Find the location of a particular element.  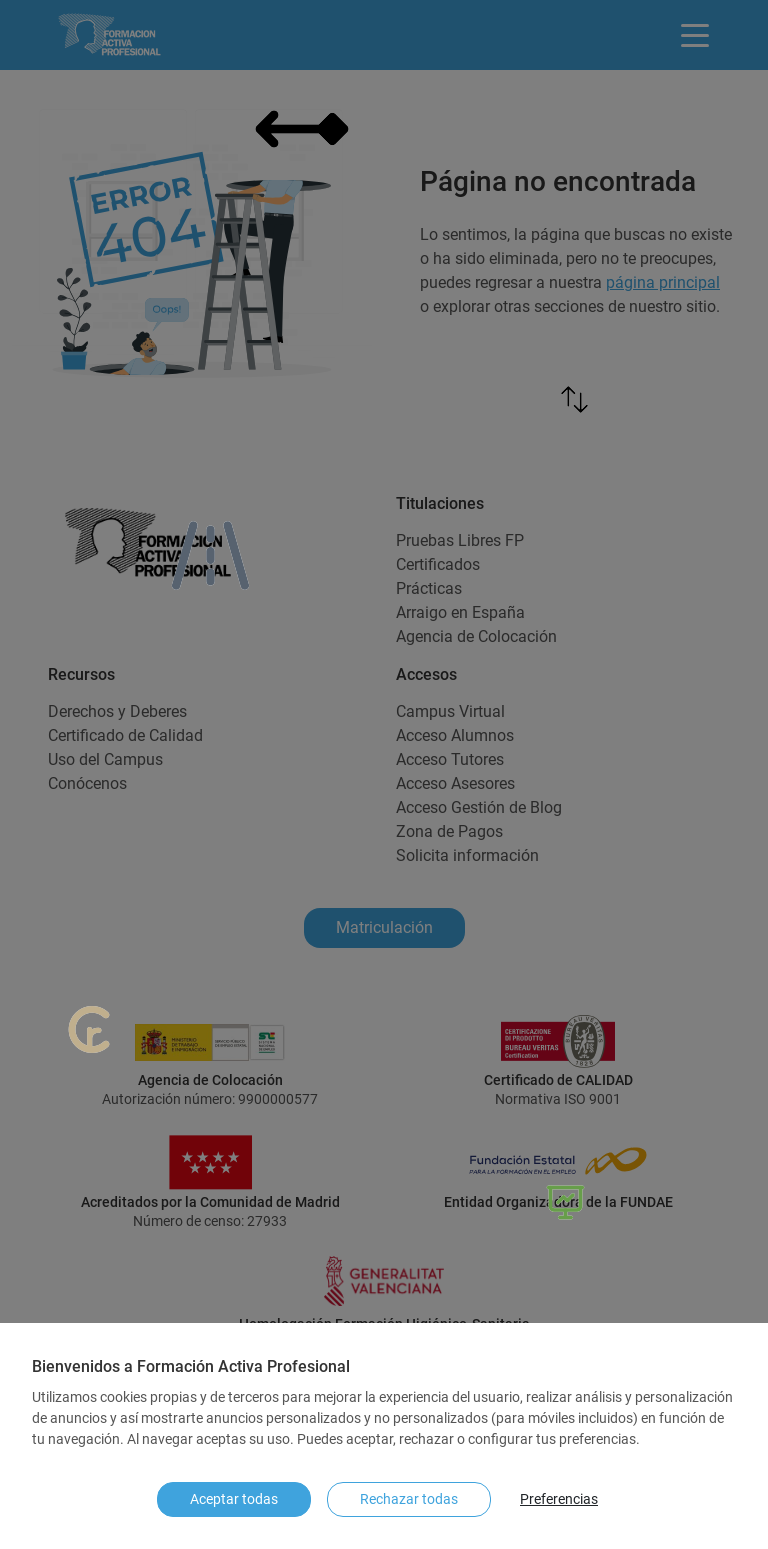

start or view a presentation is located at coordinates (565, 1202).